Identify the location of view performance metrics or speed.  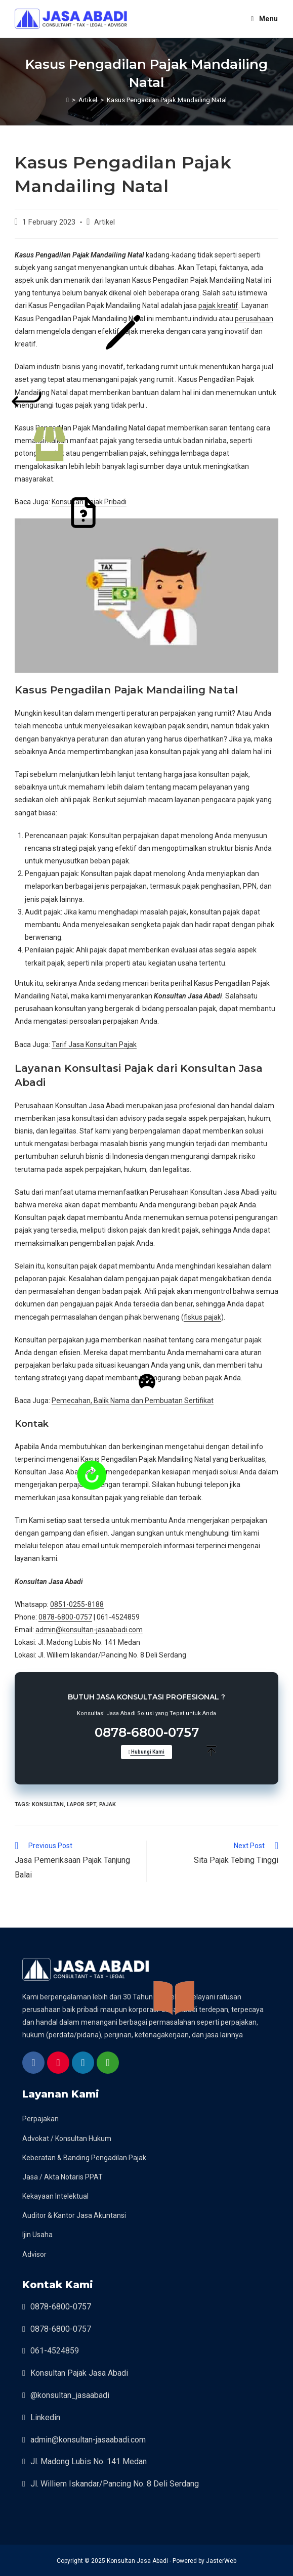
(147, 1381).